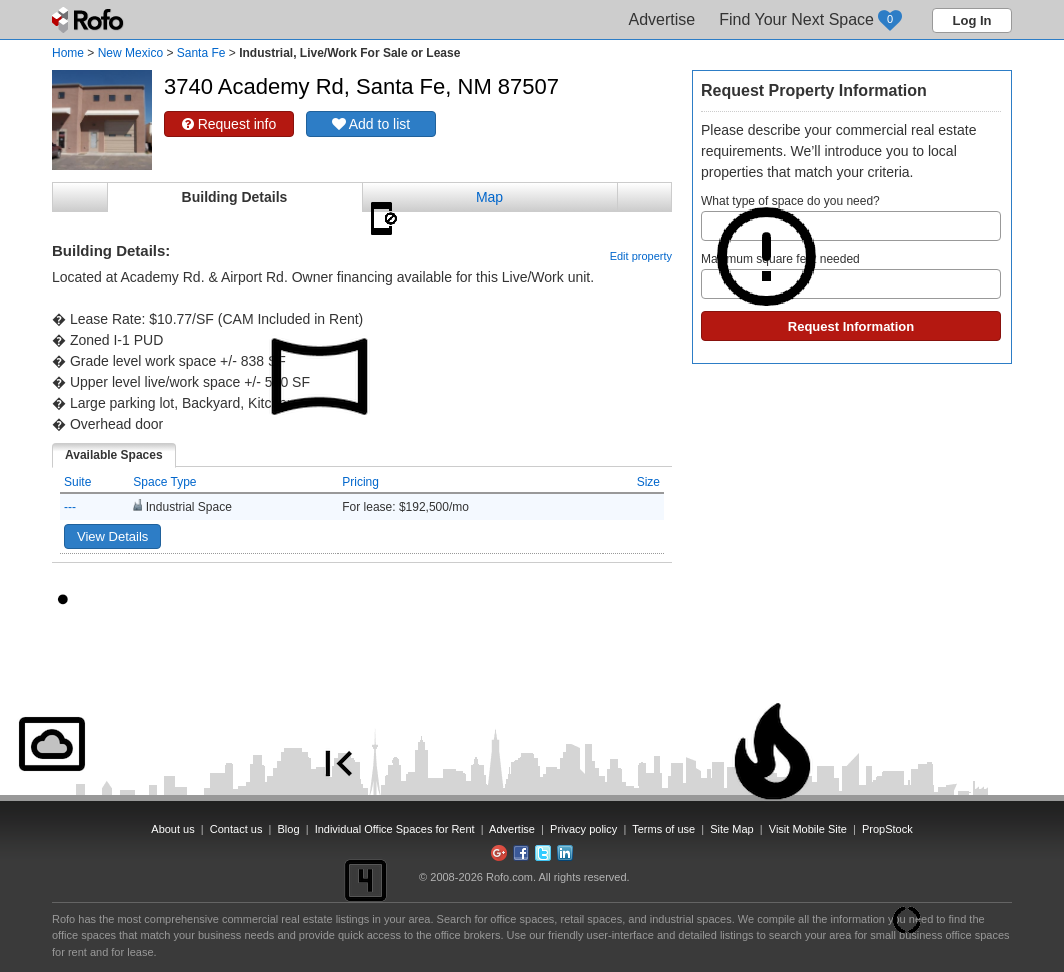 The height and width of the screenshot is (972, 1064). I want to click on indicates an error or warning state, so click(766, 256).